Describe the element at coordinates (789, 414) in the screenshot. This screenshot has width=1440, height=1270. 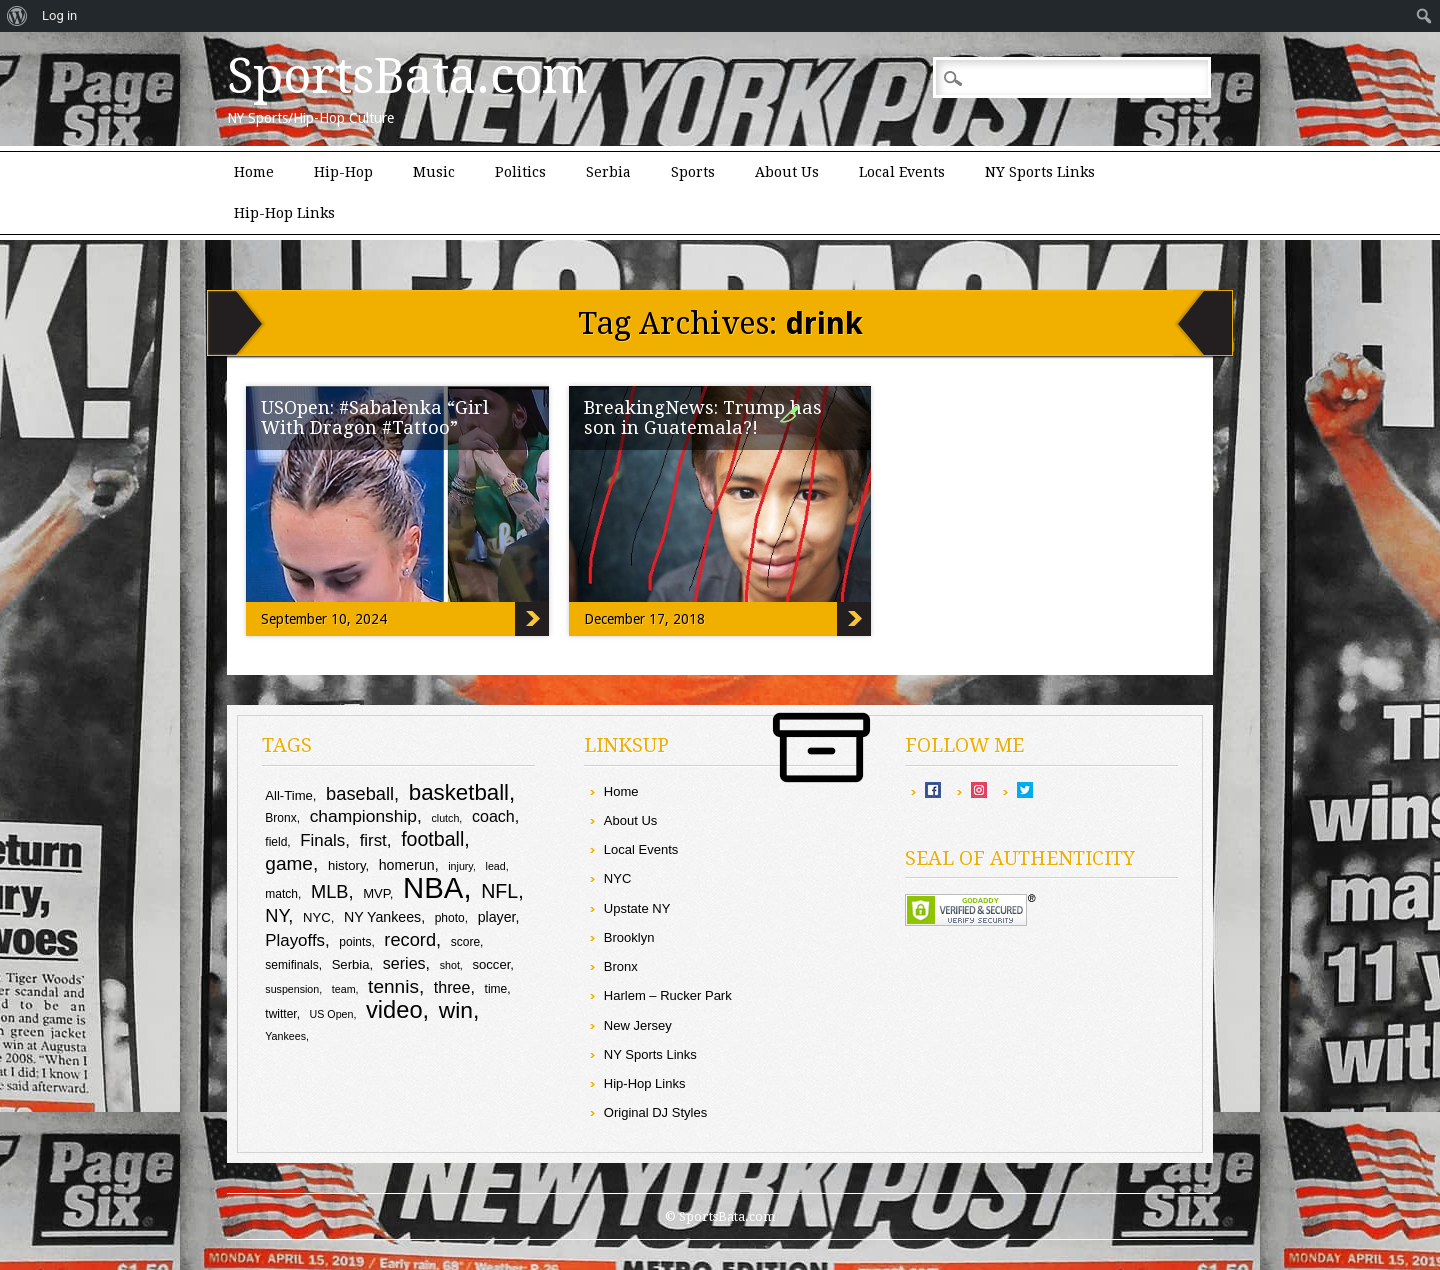
I see `access kitchen or cooking tools` at that location.